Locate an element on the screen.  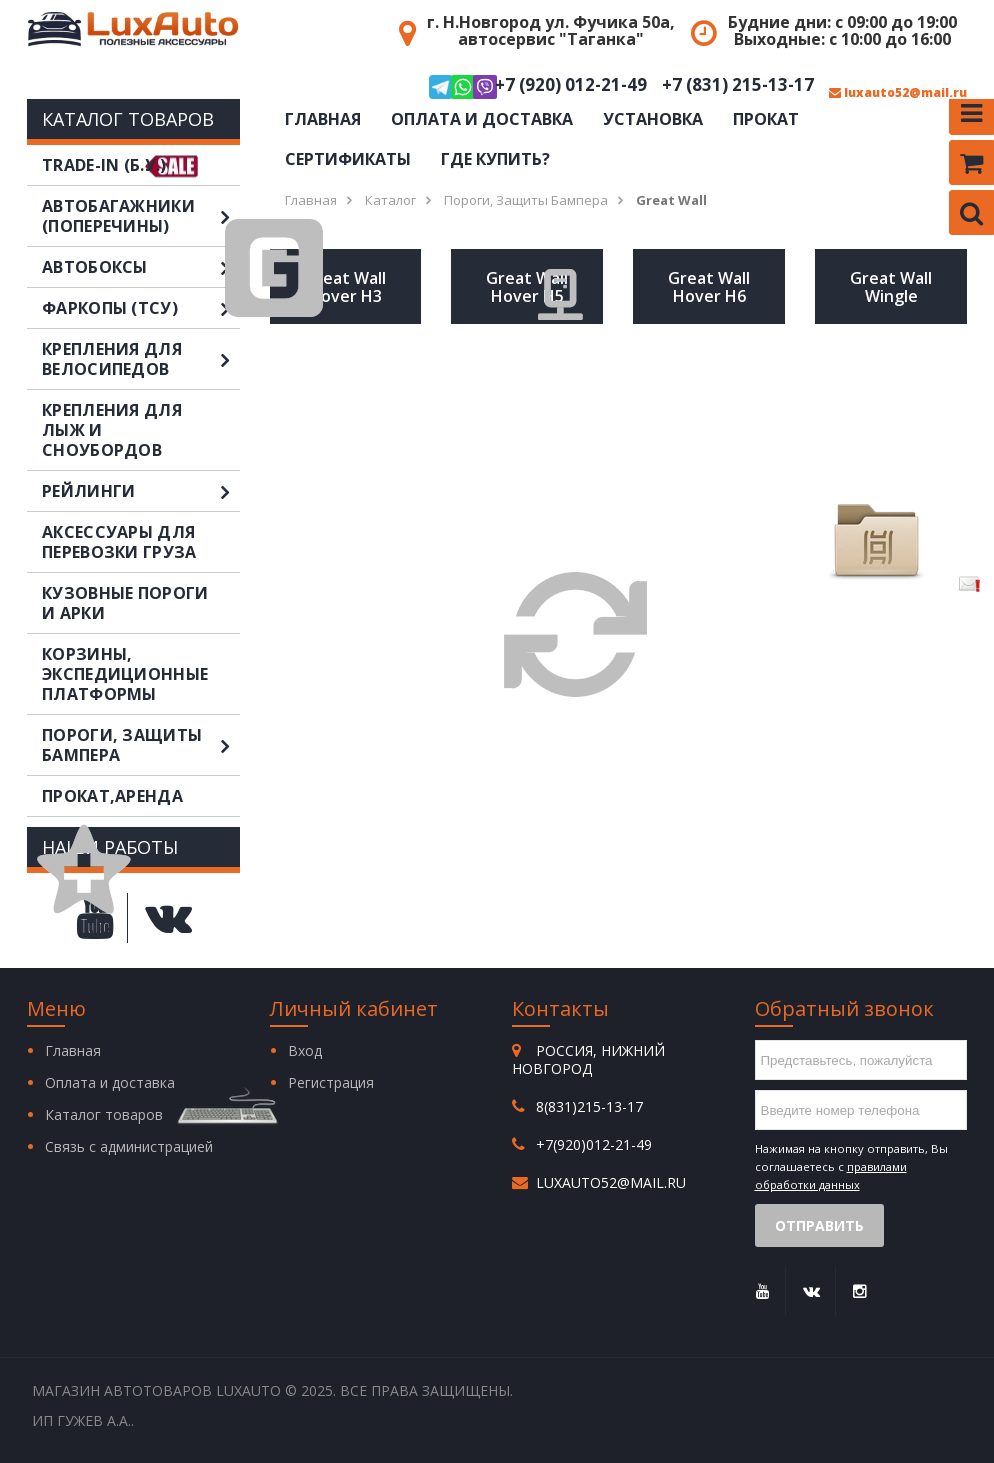
indicates syncing in progress is located at coordinates (575, 634).